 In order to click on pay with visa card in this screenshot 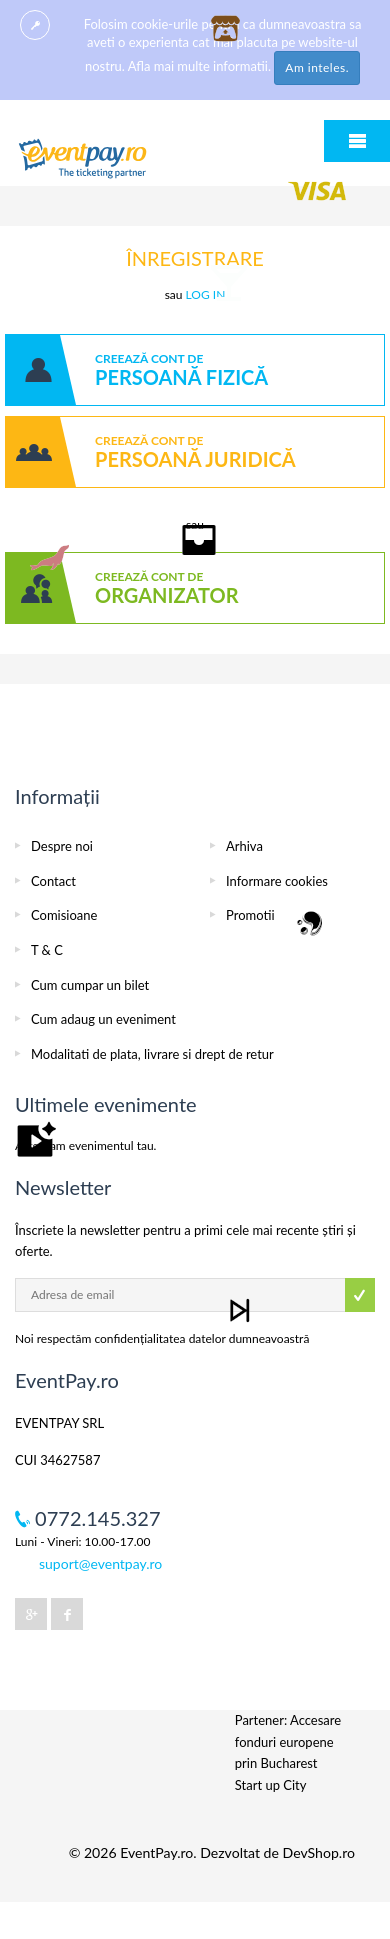, I will do `click(317, 191)`.